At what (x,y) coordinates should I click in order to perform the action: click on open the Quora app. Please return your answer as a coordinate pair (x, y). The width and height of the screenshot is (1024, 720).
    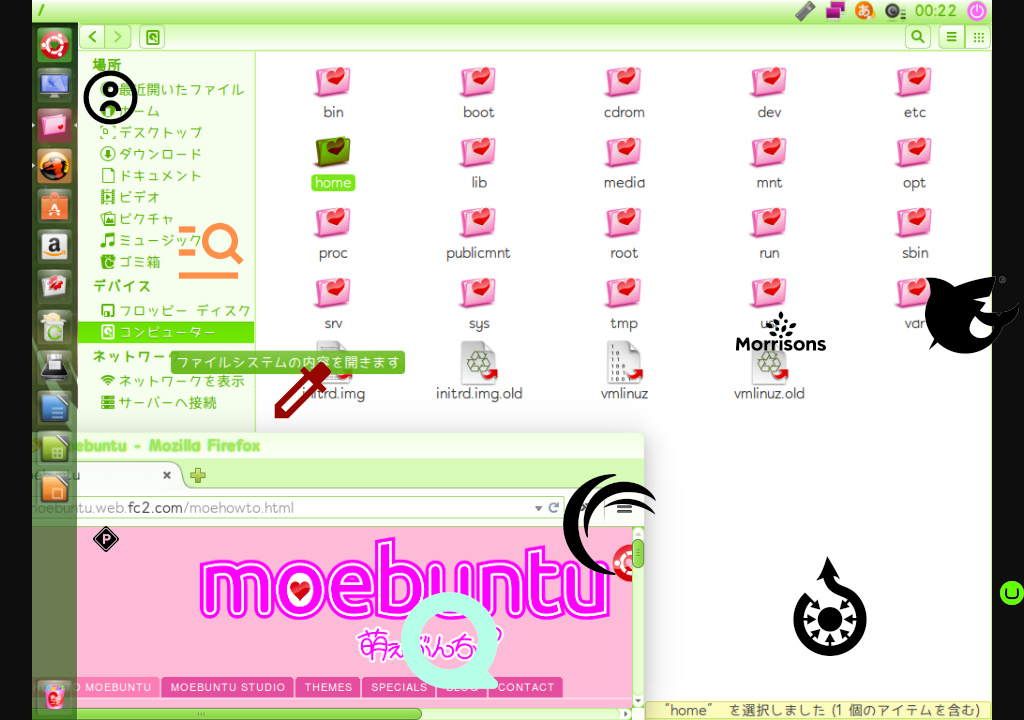
    Looking at the image, I should click on (449, 640).